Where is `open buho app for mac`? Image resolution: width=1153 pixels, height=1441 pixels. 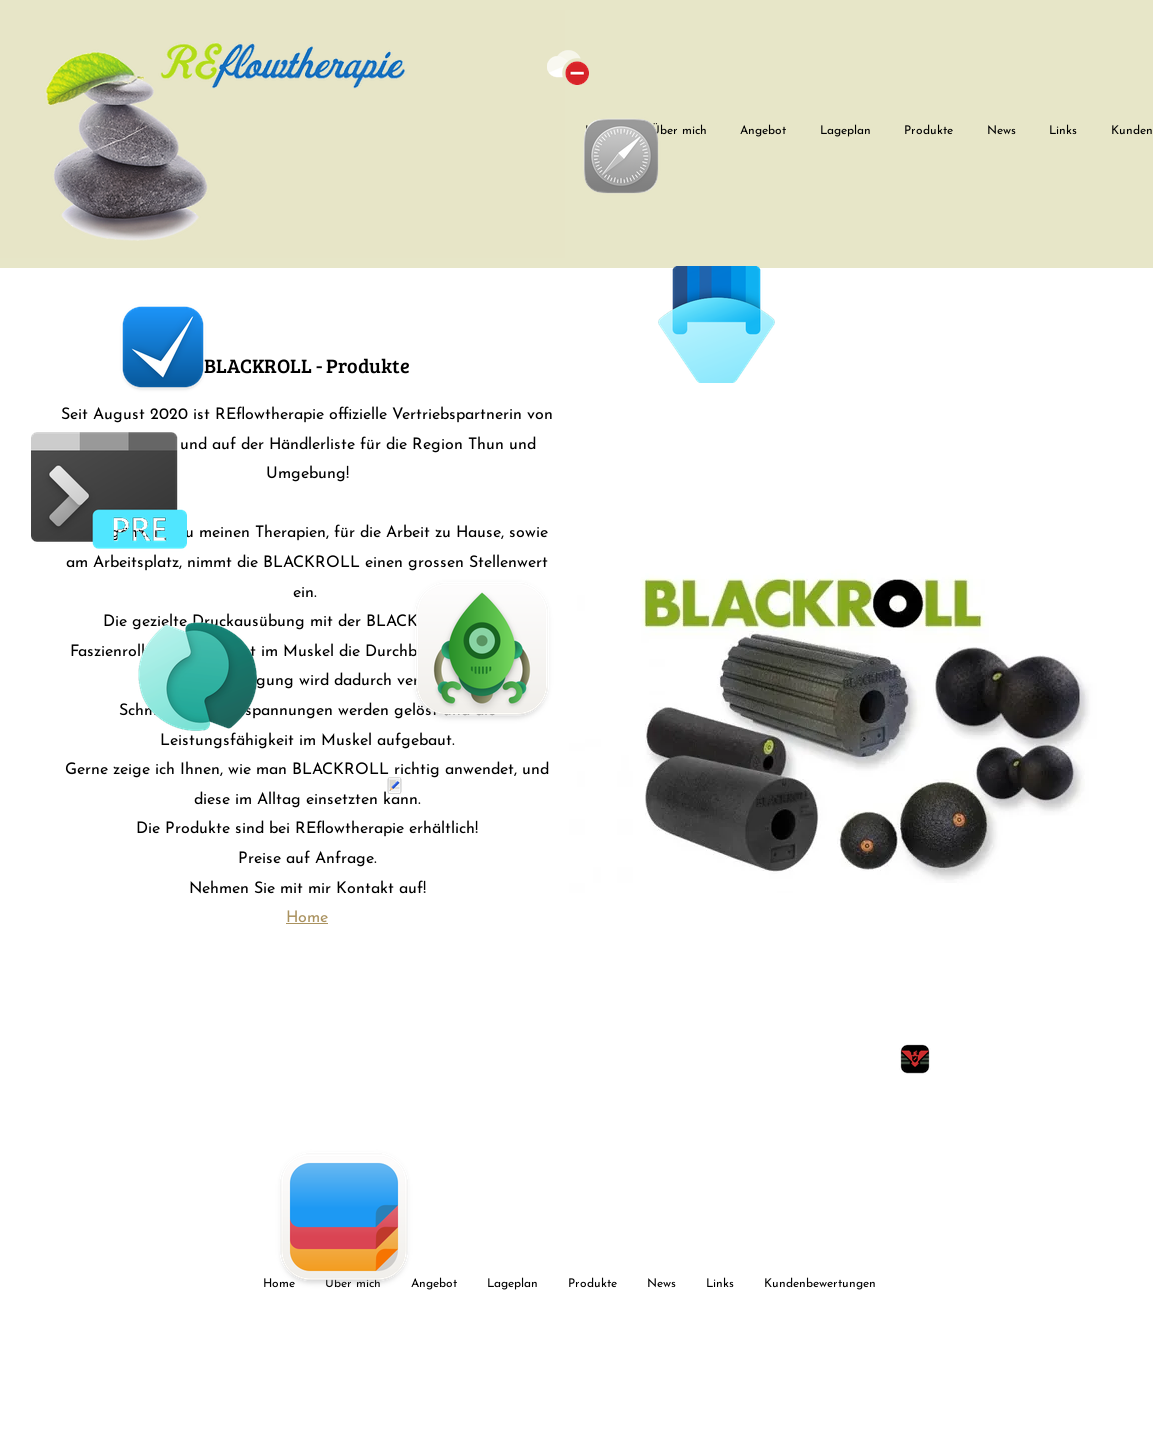 open buho app for mac is located at coordinates (344, 1217).